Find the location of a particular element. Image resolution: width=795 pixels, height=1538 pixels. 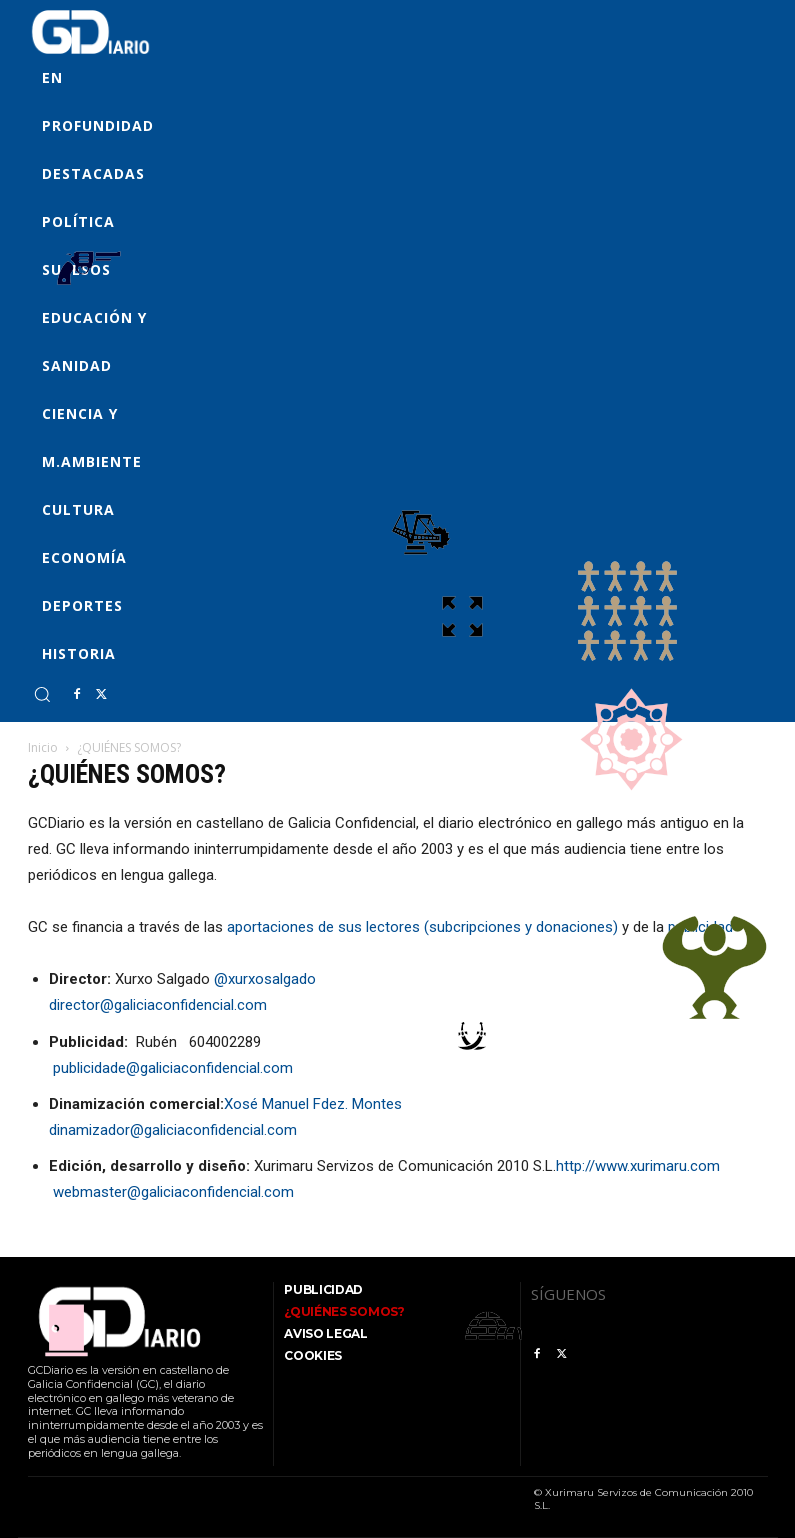

indicates a group or team of players is located at coordinates (628, 610).